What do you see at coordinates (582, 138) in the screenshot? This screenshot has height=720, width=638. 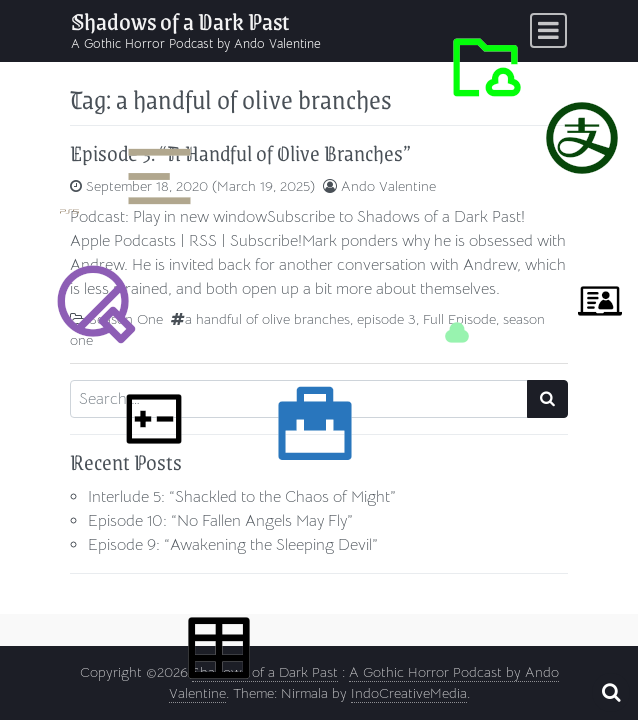 I see `pay with alipay` at bounding box center [582, 138].